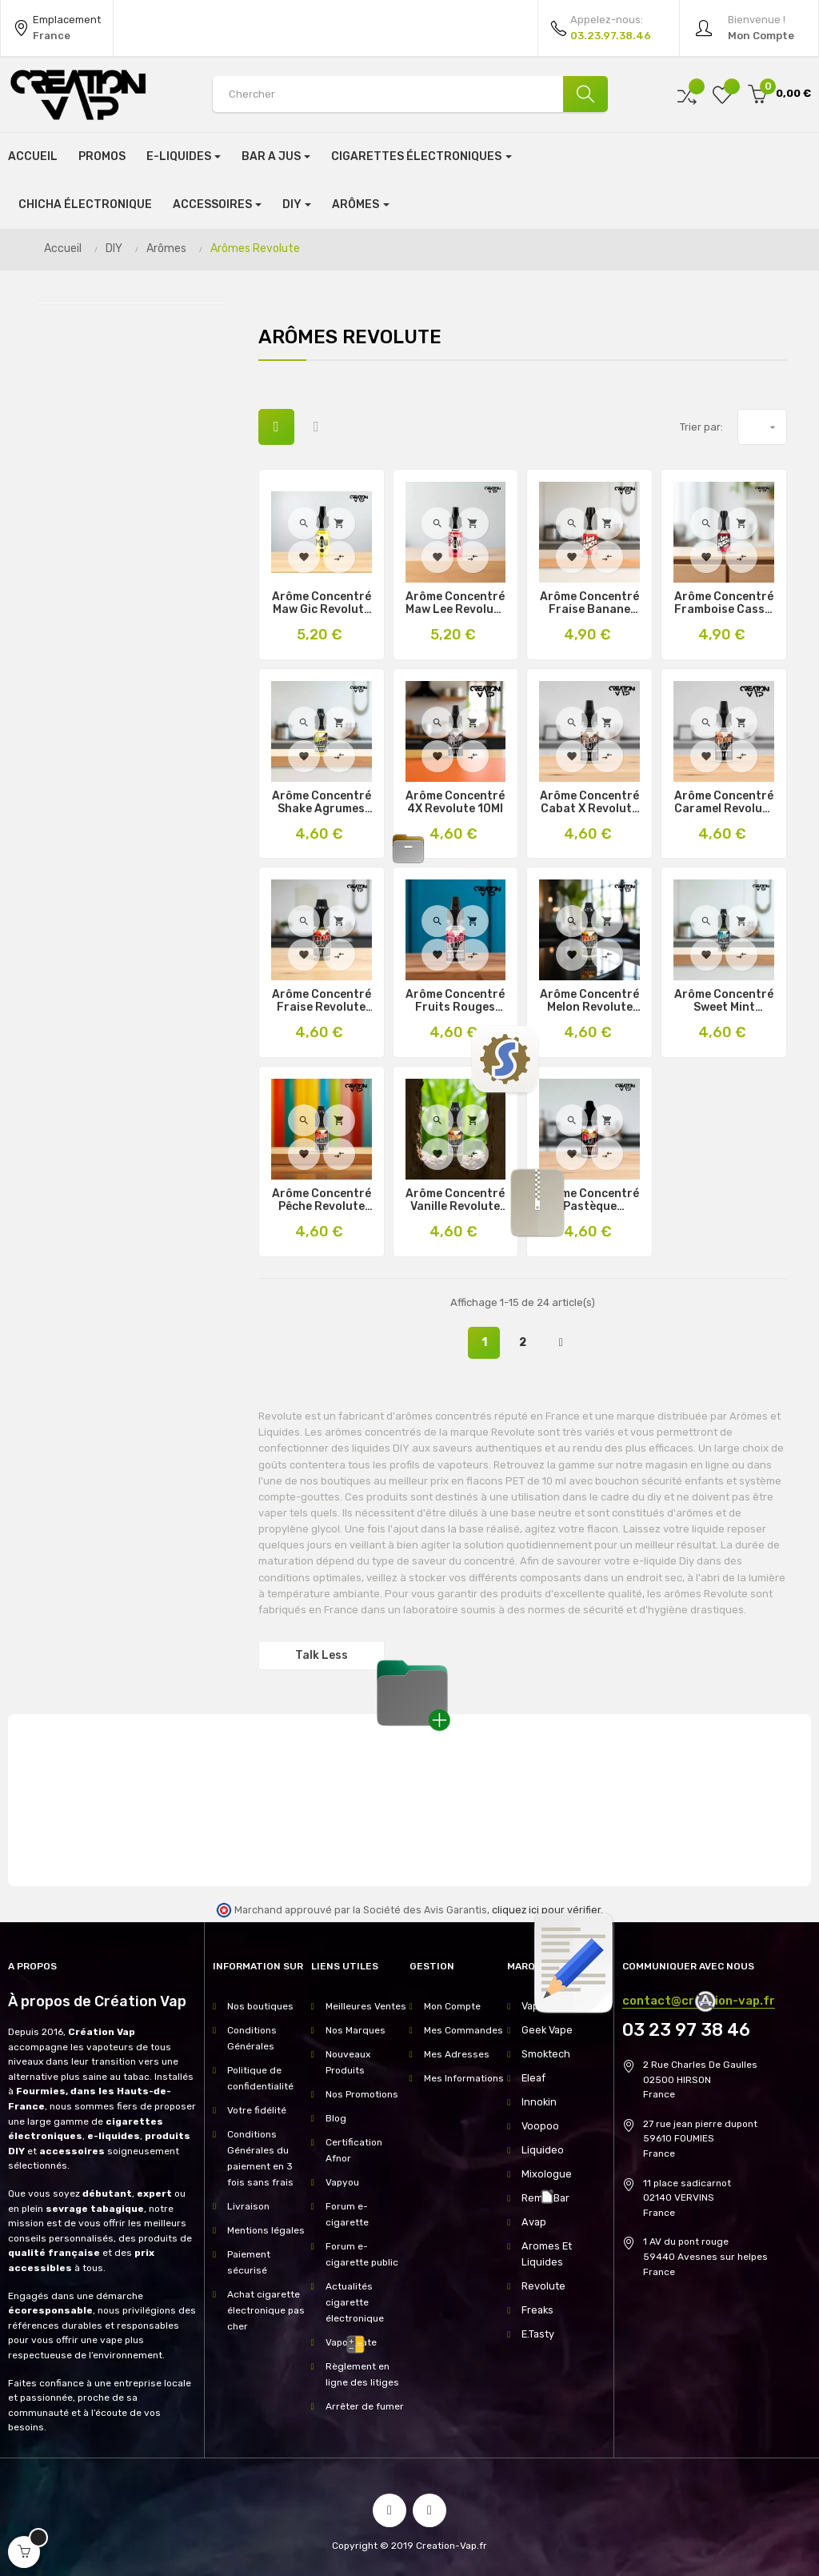  What do you see at coordinates (408, 848) in the screenshot?
I see `open the file manager application` at bounding box center [408, 848].